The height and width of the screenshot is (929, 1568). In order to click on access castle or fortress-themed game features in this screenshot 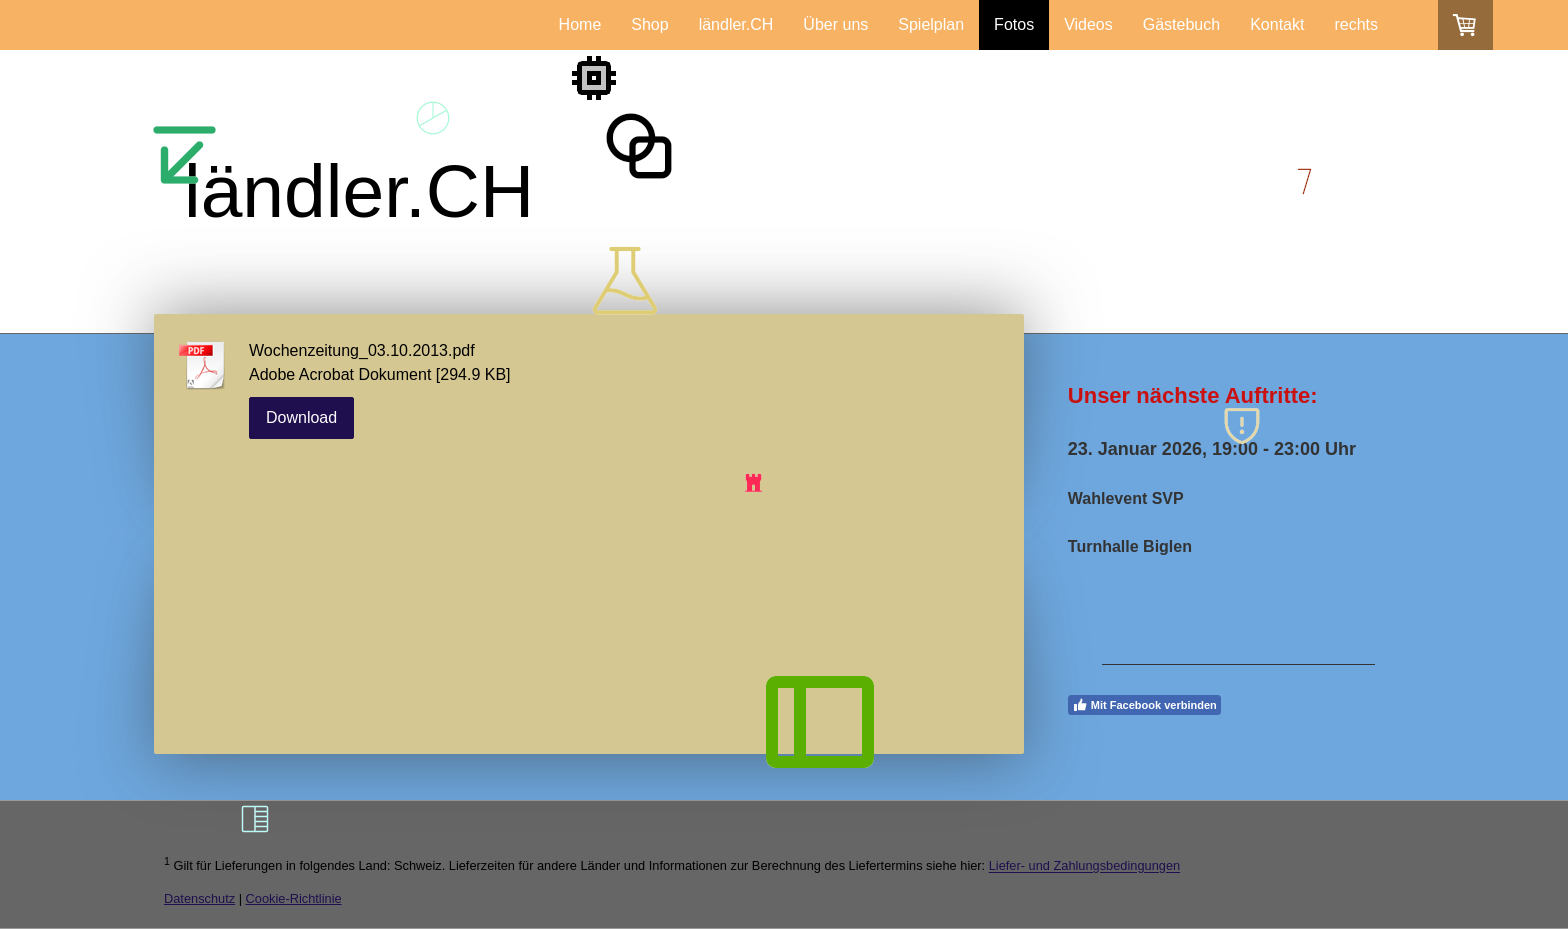, I will do `click(753, 482)`.